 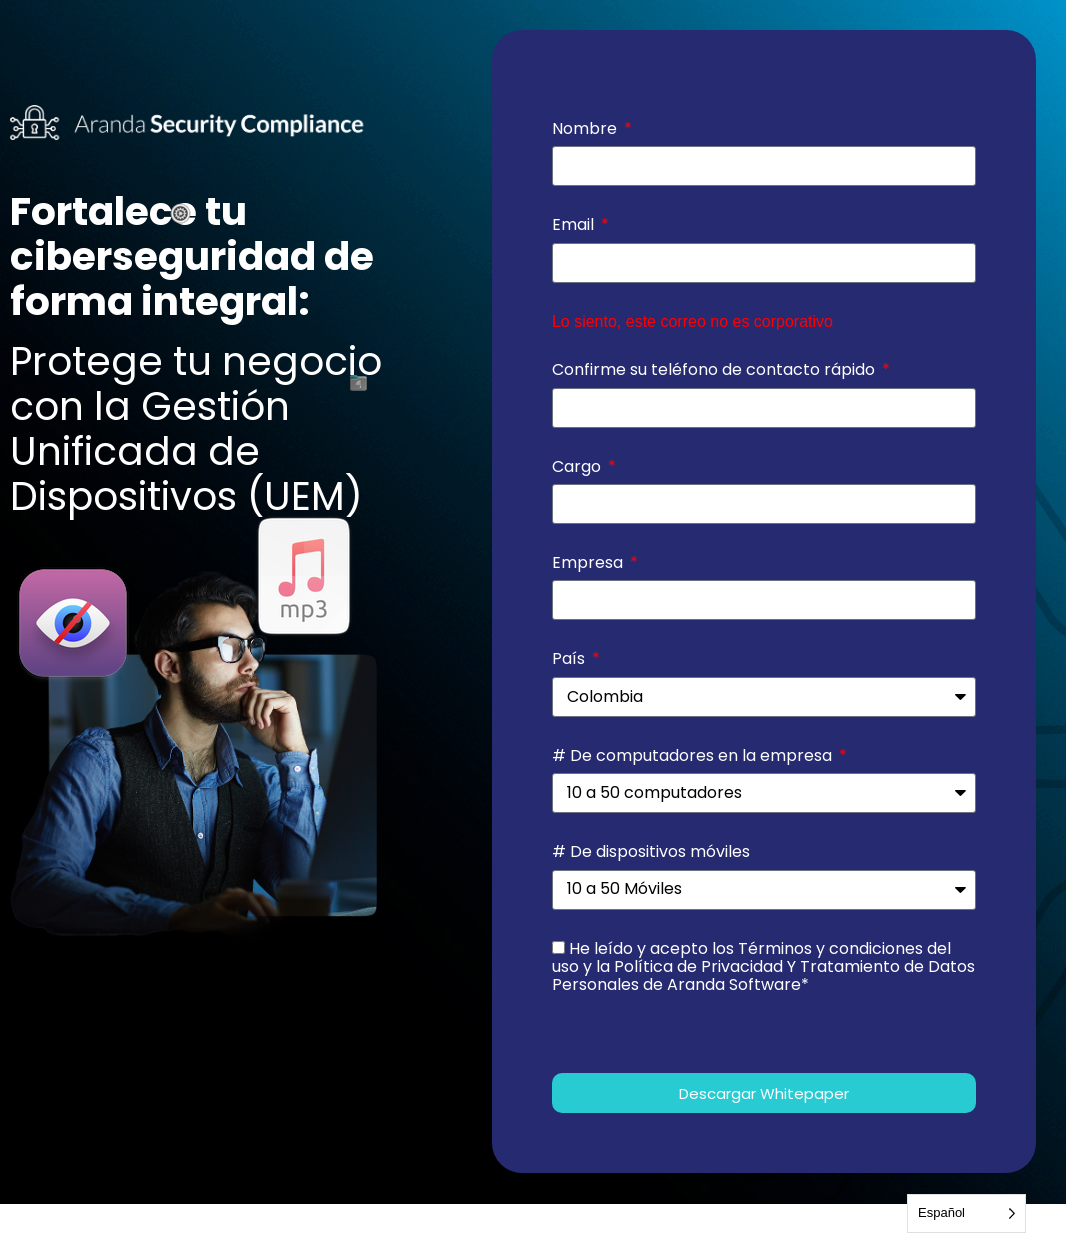 I want to click on an mp3 audio file, so click(x=304, y=576).